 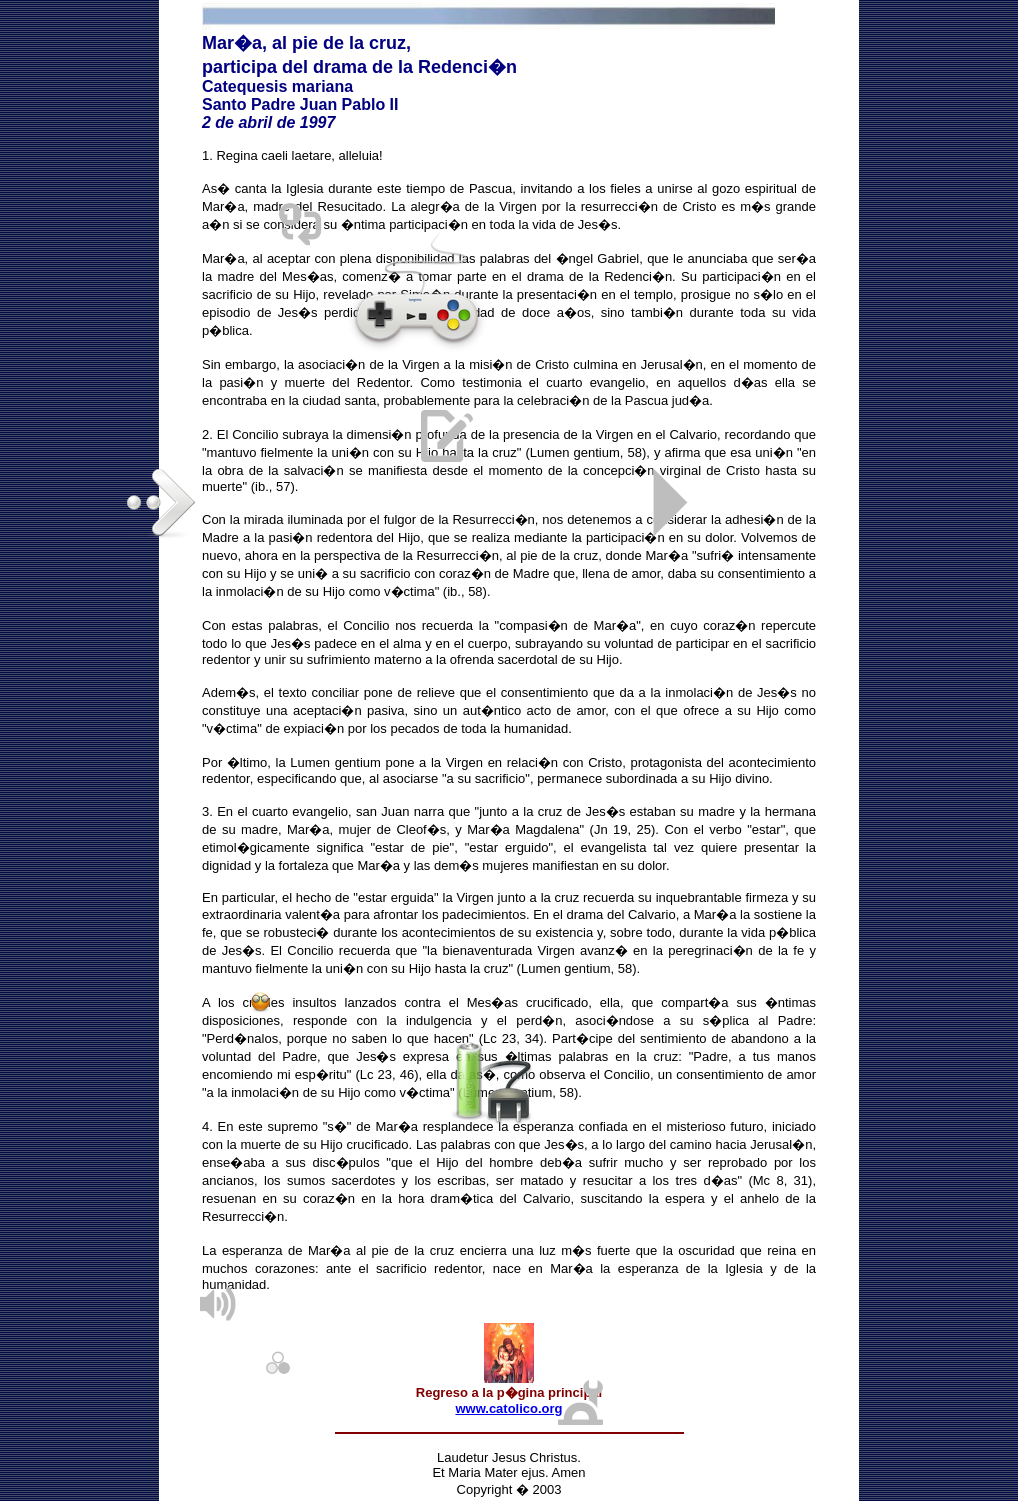 I want to click on indicates volume is set to high, so click(x=219, y=1304).